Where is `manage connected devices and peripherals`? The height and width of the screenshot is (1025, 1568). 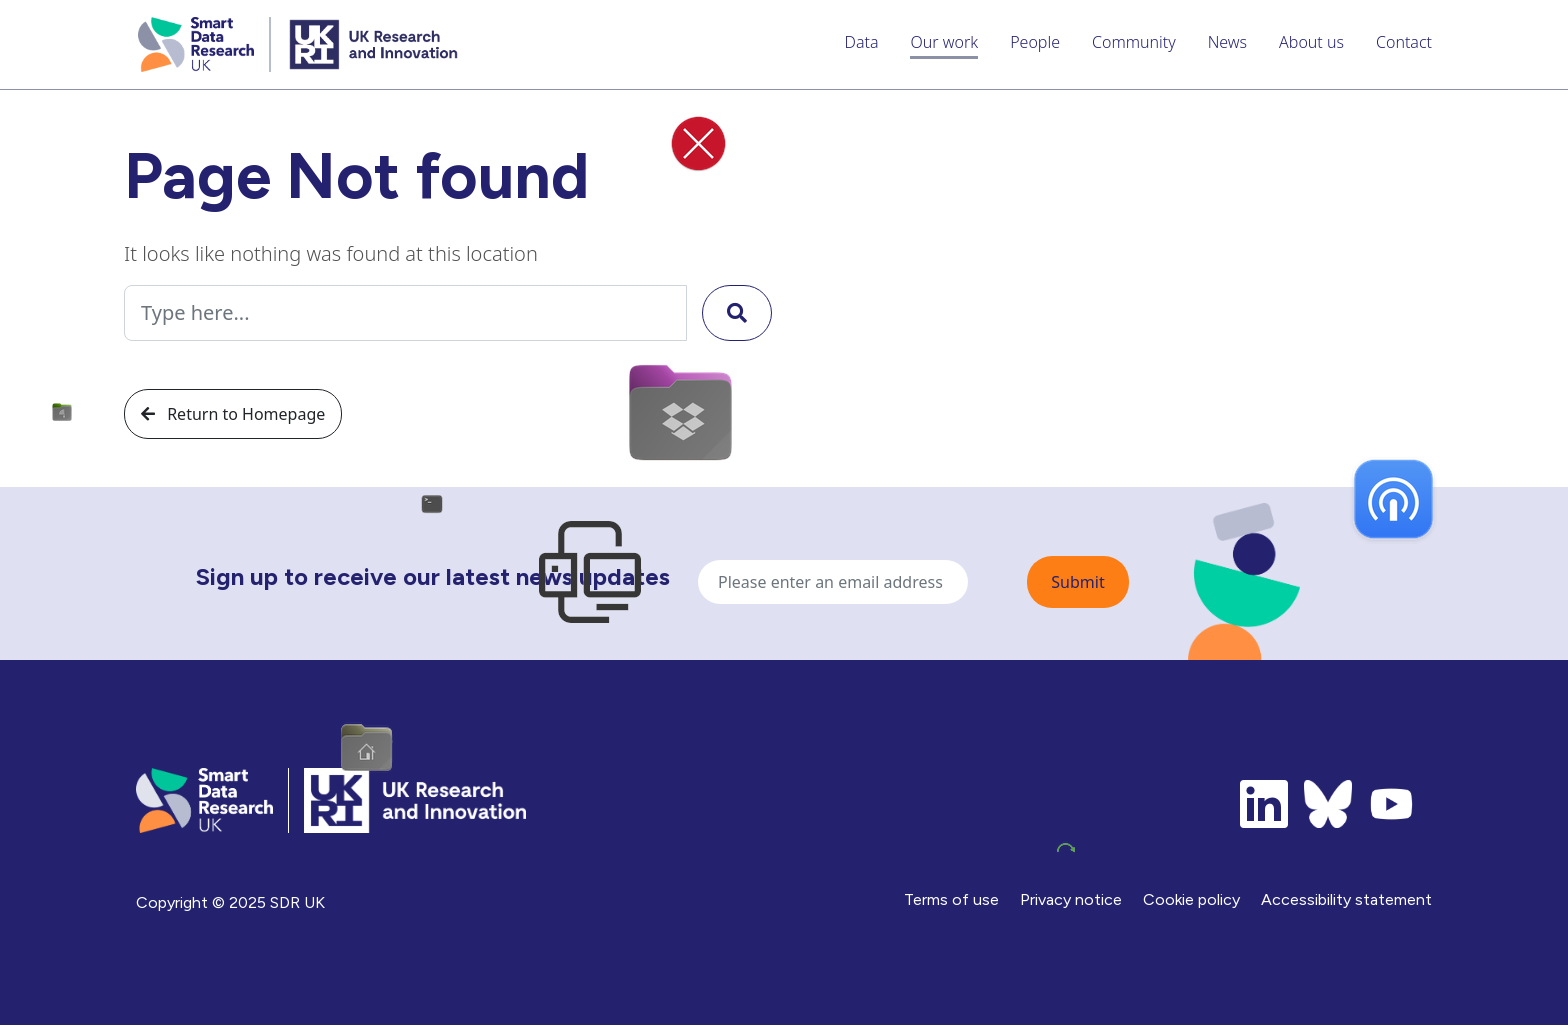
manage connected devices and peripherals is located at coordinates (590, 572).